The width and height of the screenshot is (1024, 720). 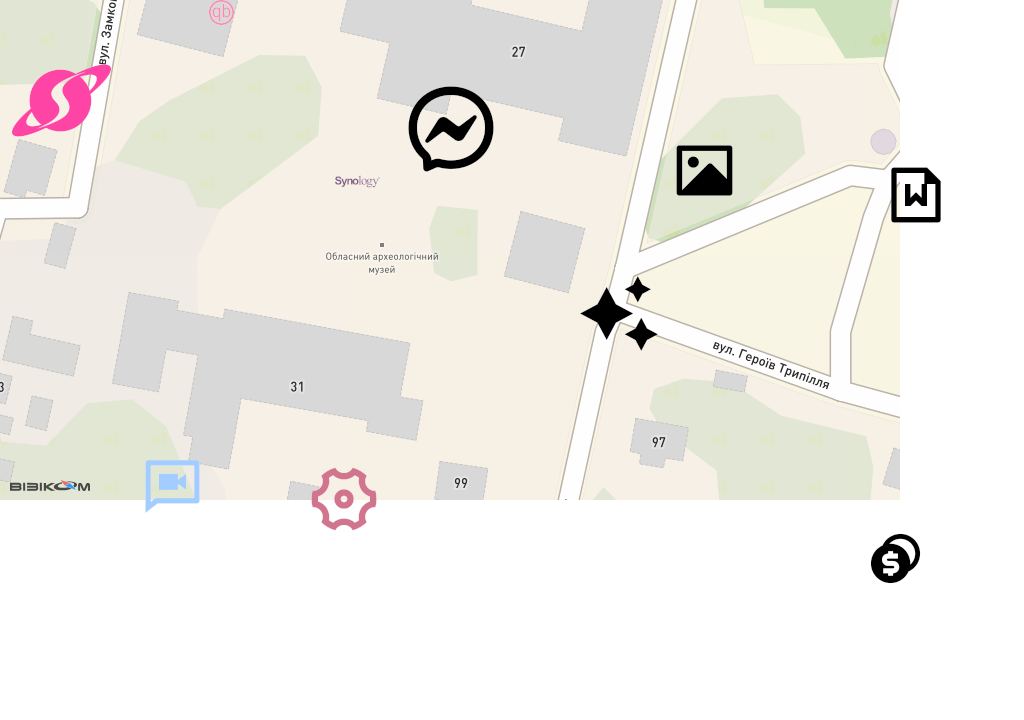 I want to click on open a Microsoft Word document, so click(x=916, y=195).